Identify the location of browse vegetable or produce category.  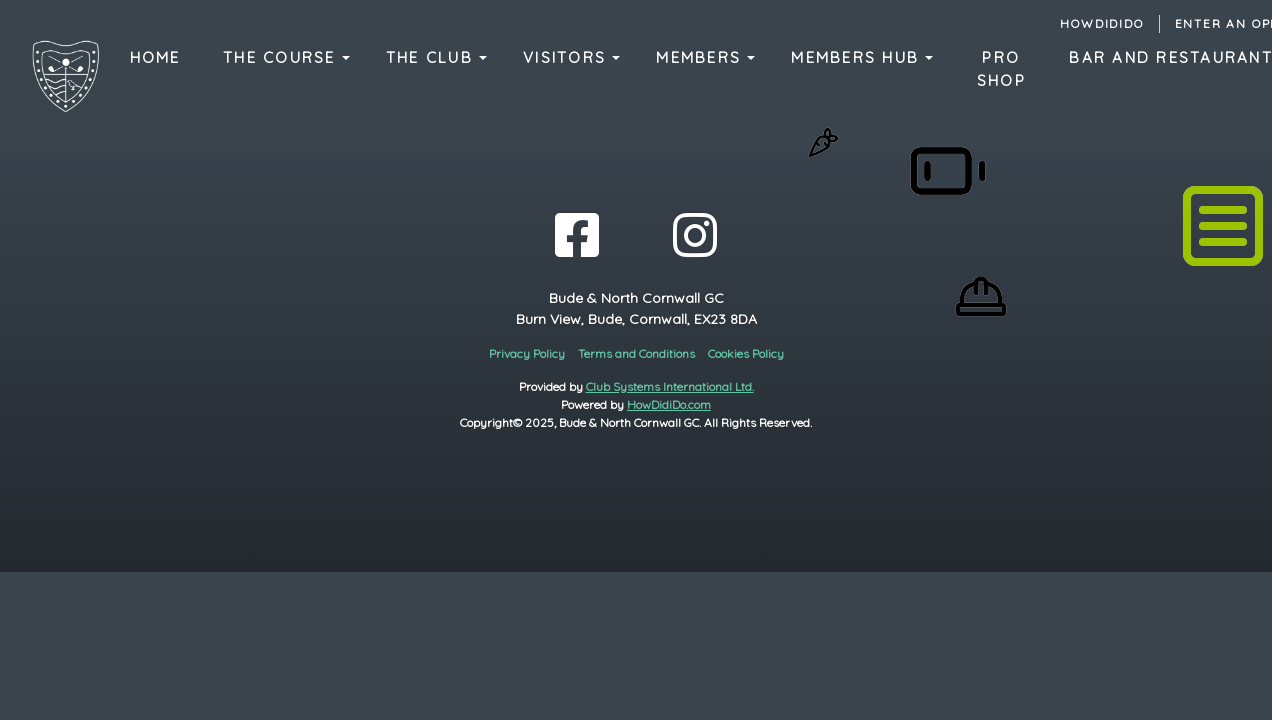
(823, 142).